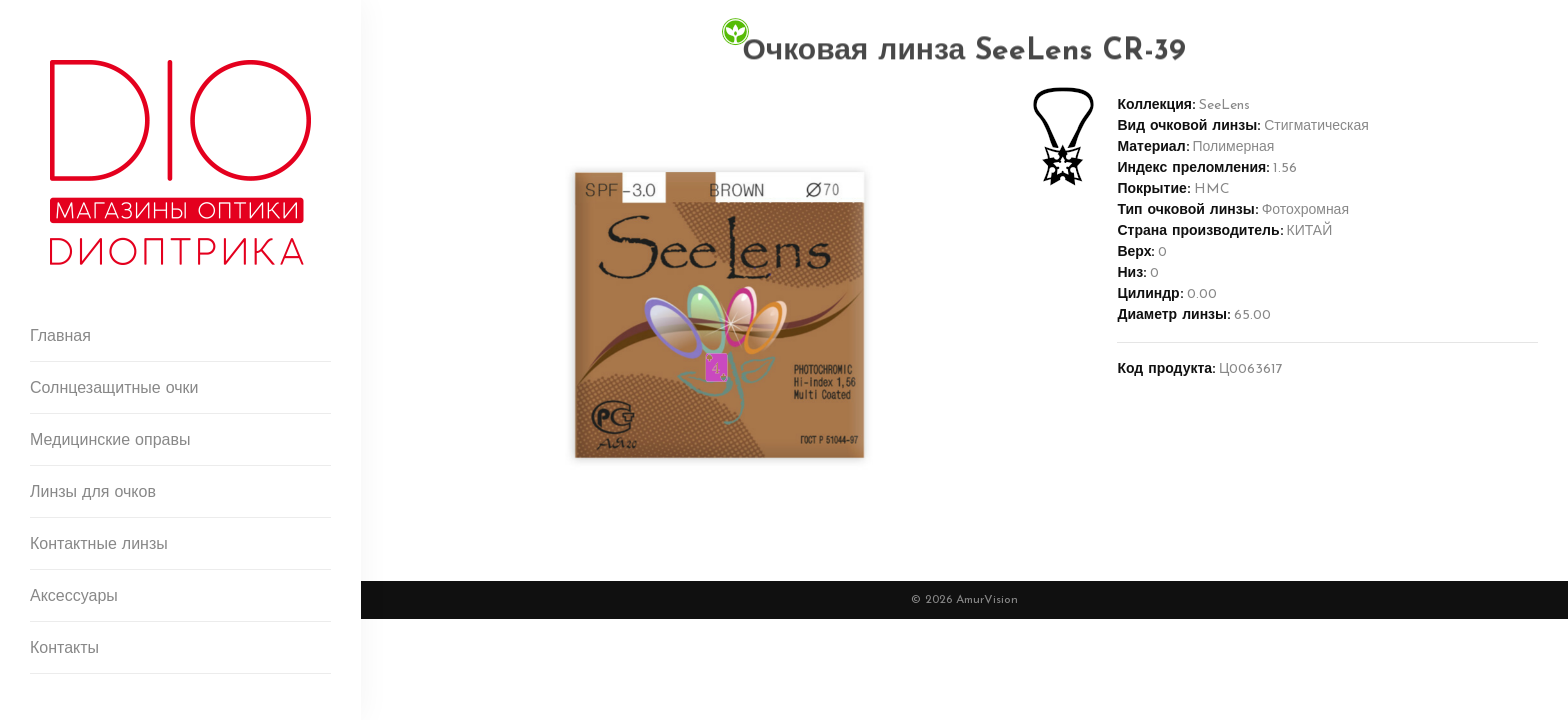  I want to click on indicates plant growth or gardening feature, so click(735, 31).